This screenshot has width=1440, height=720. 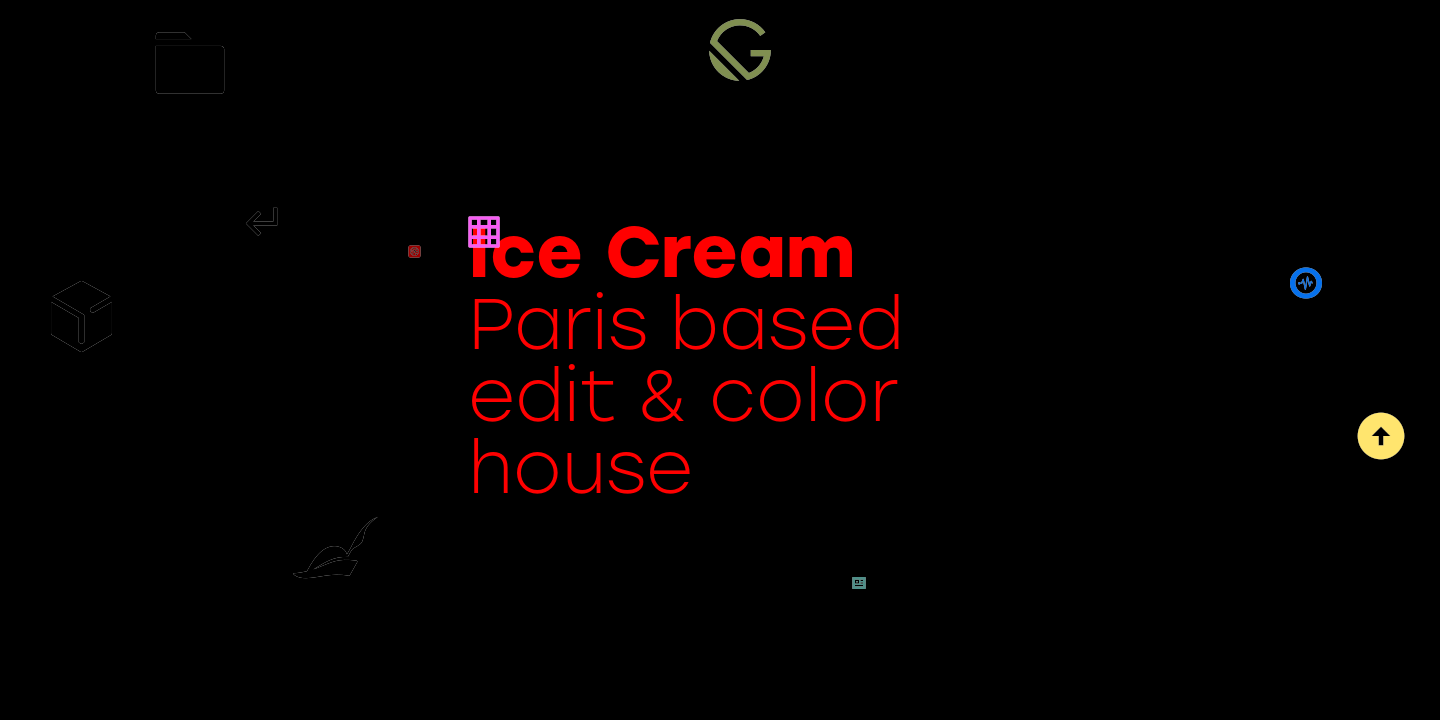 What do you see at coordinates (1381, 436) in the screenshot?
I see `upload a file or content` at bounding box center [1381, 436].